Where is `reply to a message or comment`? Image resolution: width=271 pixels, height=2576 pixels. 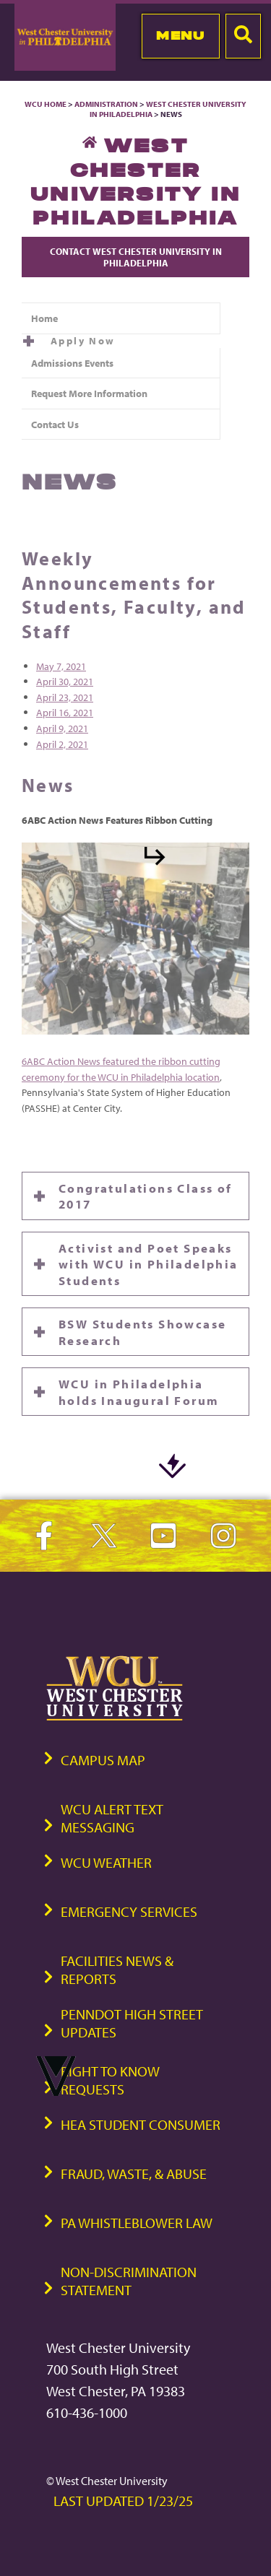
reply to a message or comment is located at coordinates (153, 856).